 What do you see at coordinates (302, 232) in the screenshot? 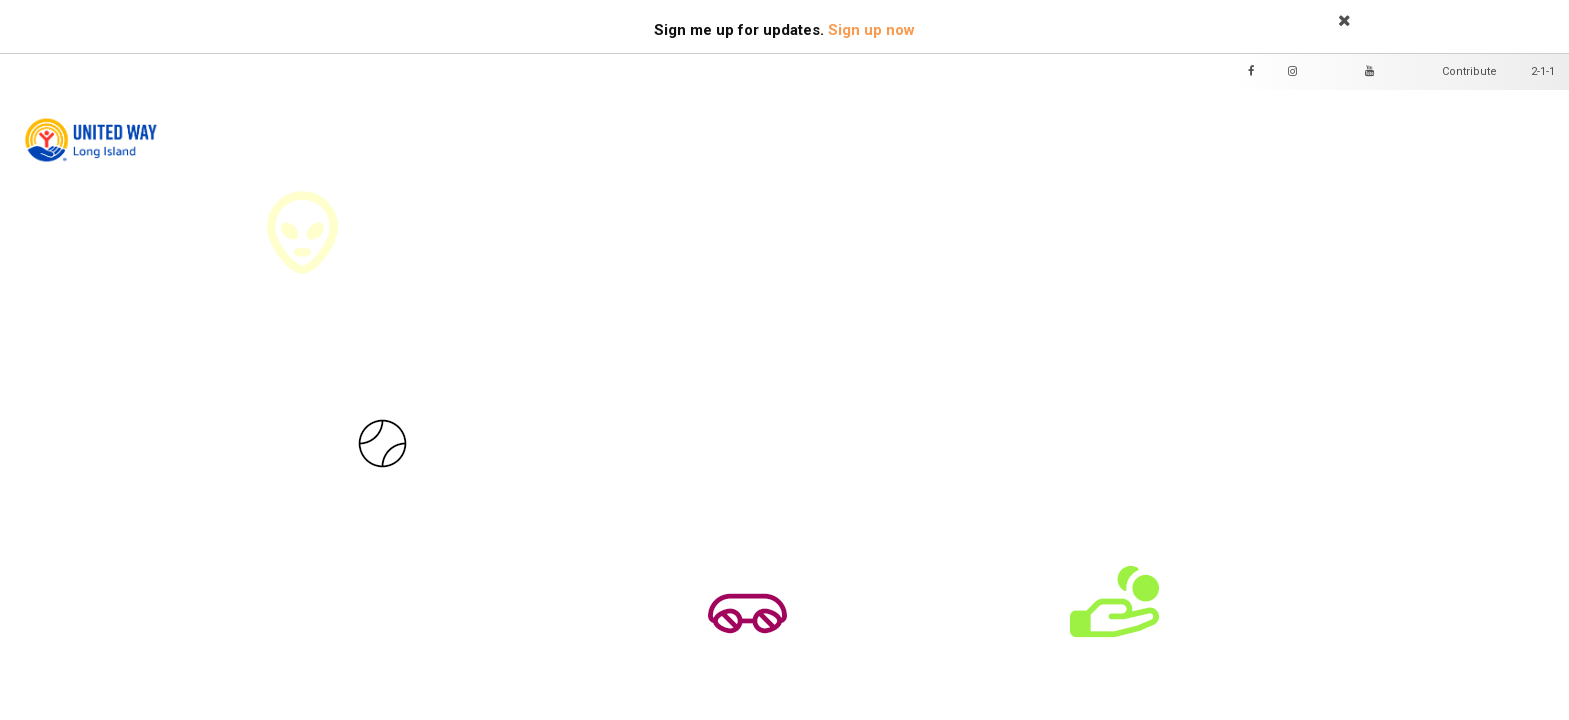
I see `view or access sci-fi themed content` at bounding box center [302, 232].